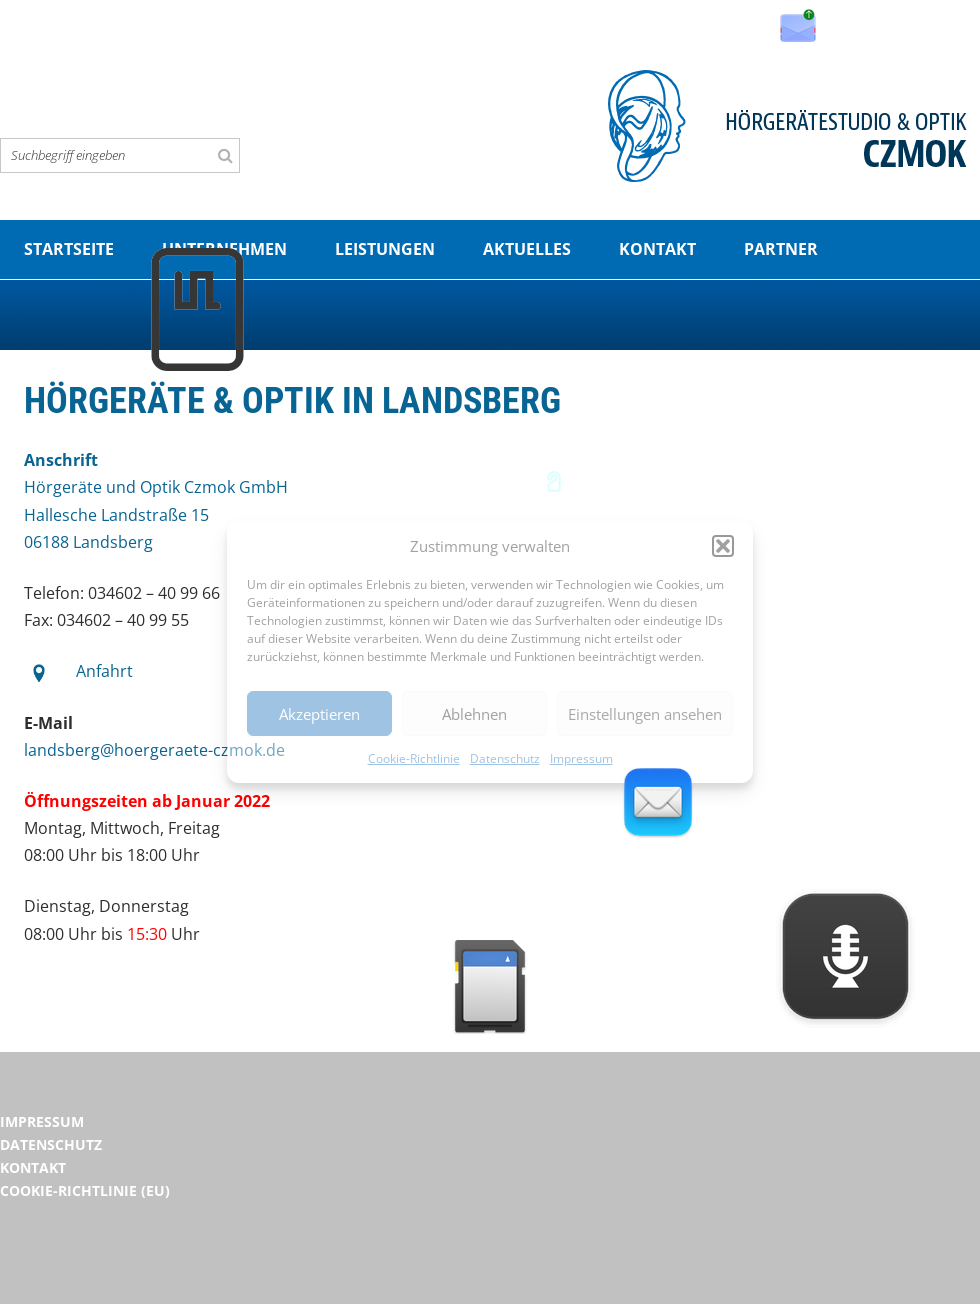 The image size is (980, 1304). What do you see at coordinates (490, 987) in the screenshot?
I see `access SD card or memory card storage` at bounding box center [490, 987].